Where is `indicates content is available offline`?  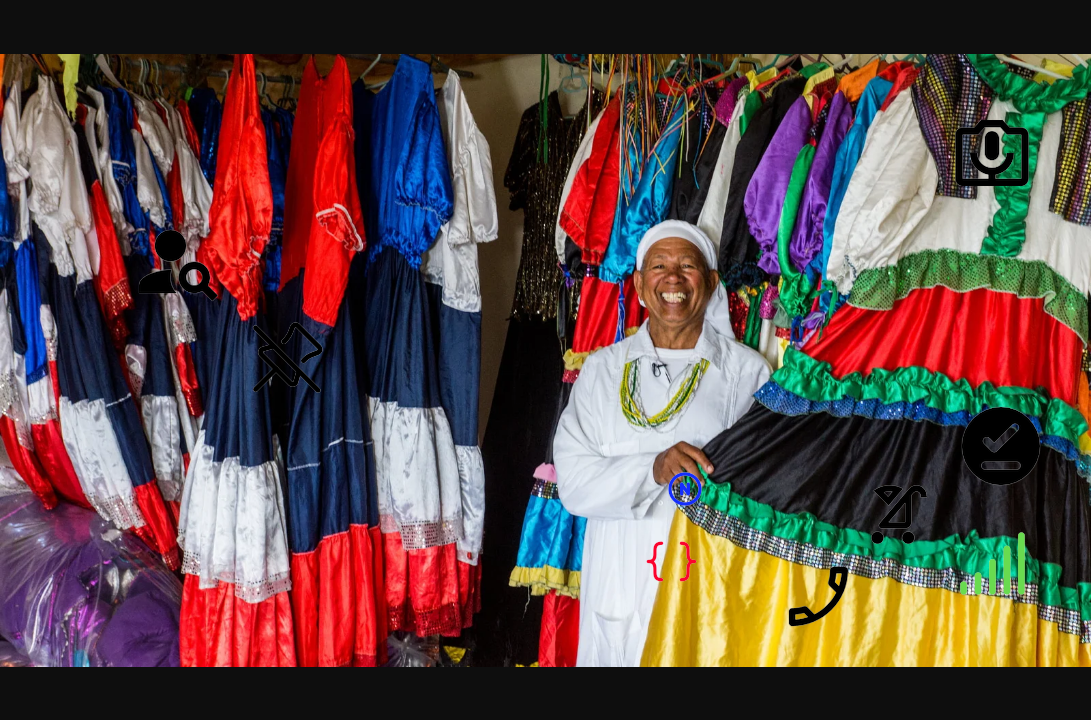 indicates content is available offline is located at coordinates (1001, 446).